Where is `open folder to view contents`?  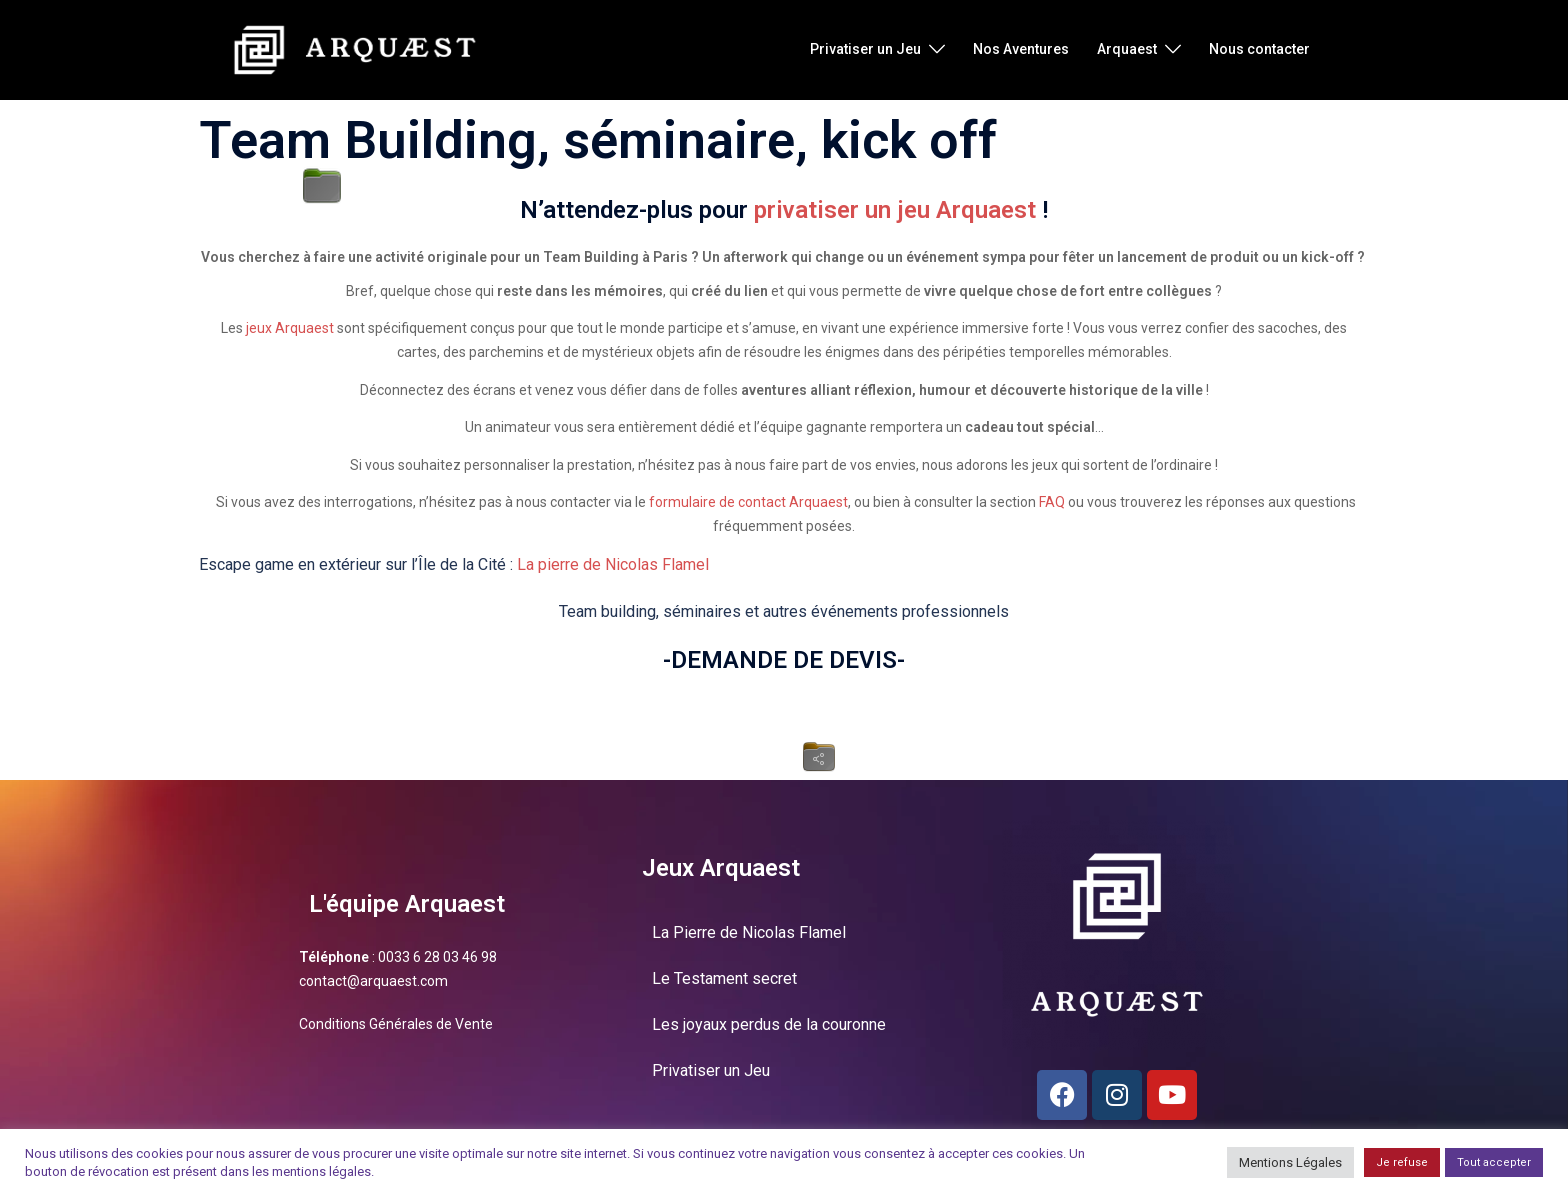
open folder to view contents is located at coordinates (322, 185).